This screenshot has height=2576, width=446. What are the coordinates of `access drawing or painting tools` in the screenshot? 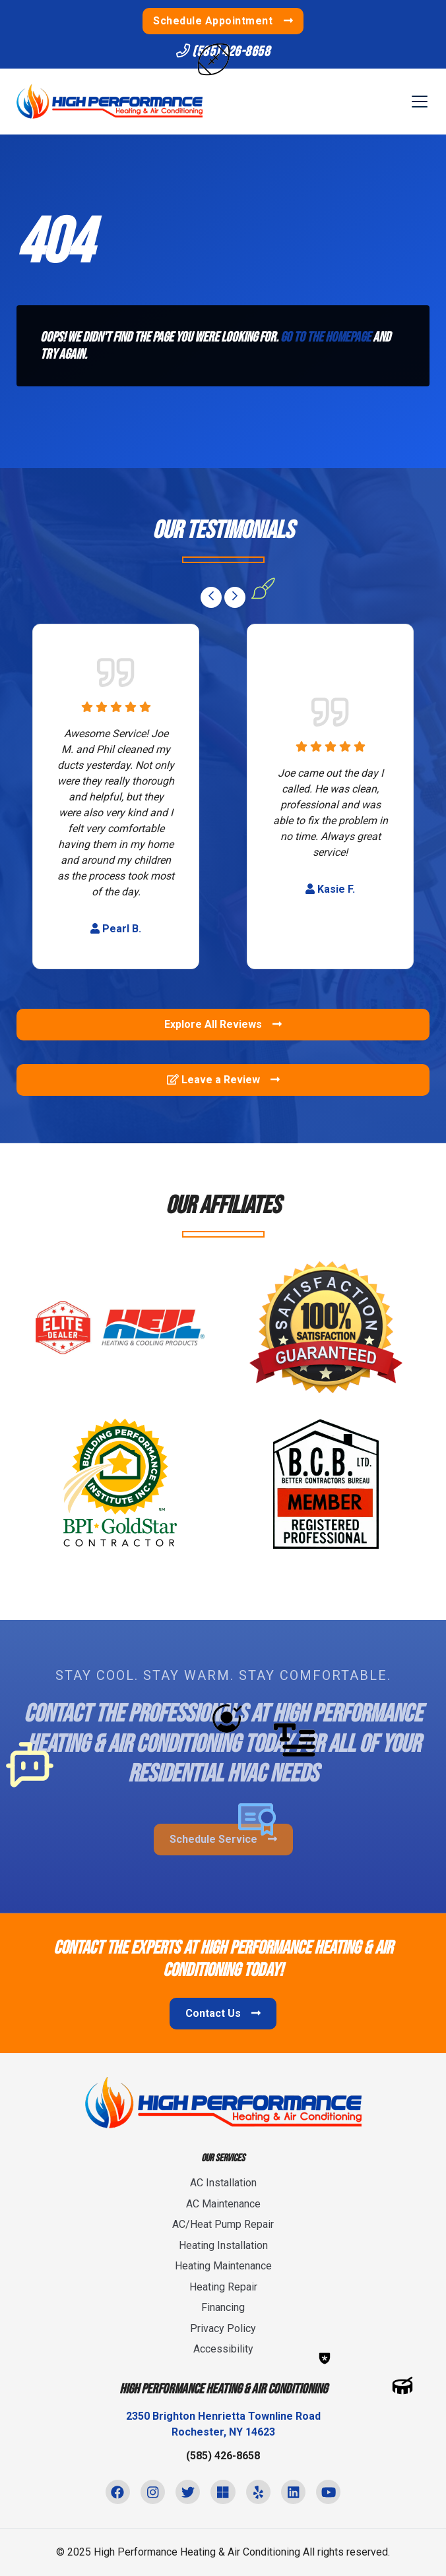 It's located at (264, 589).